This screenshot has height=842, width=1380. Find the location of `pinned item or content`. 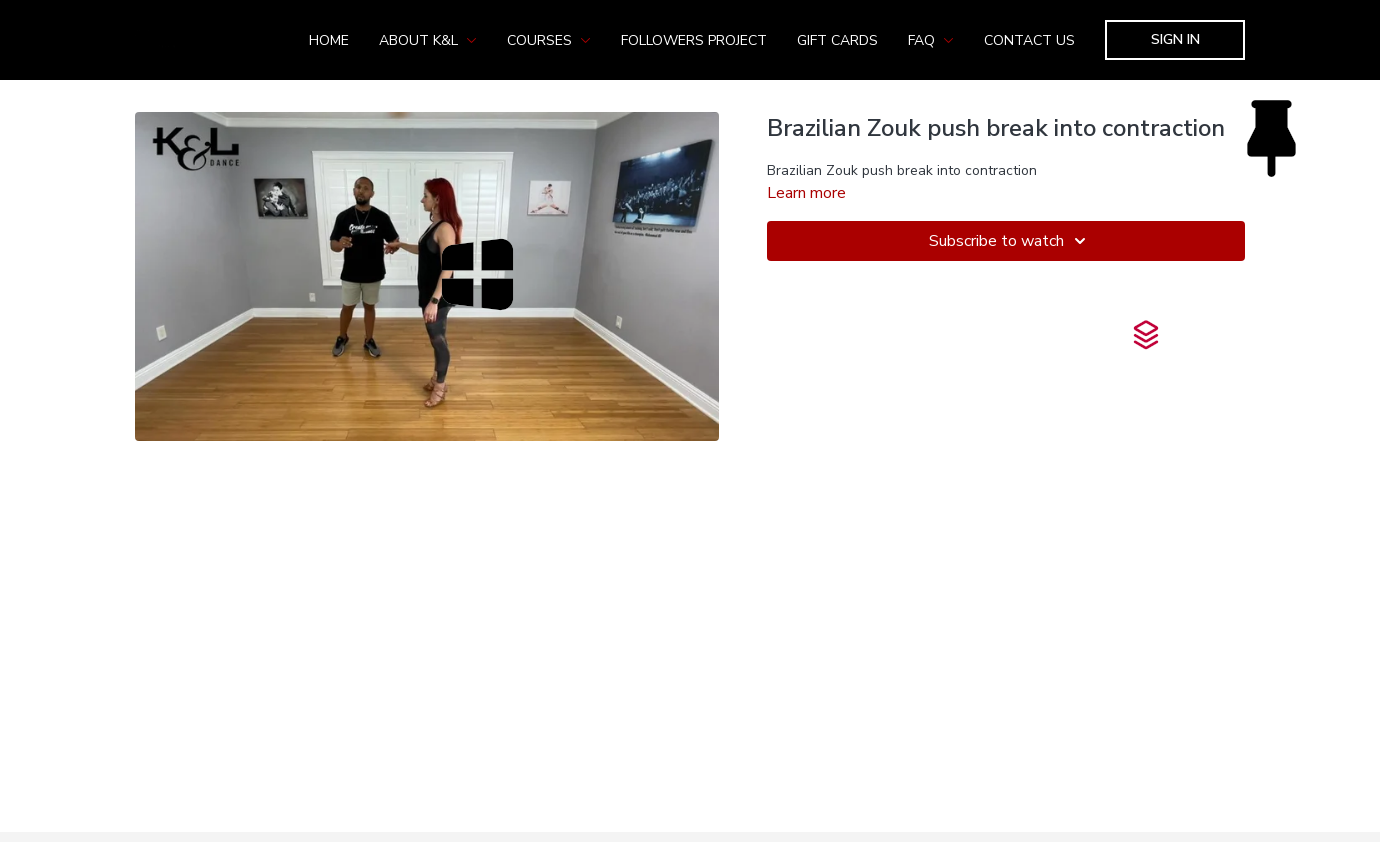

pinned item or content is located at coordinates (1271, 136).